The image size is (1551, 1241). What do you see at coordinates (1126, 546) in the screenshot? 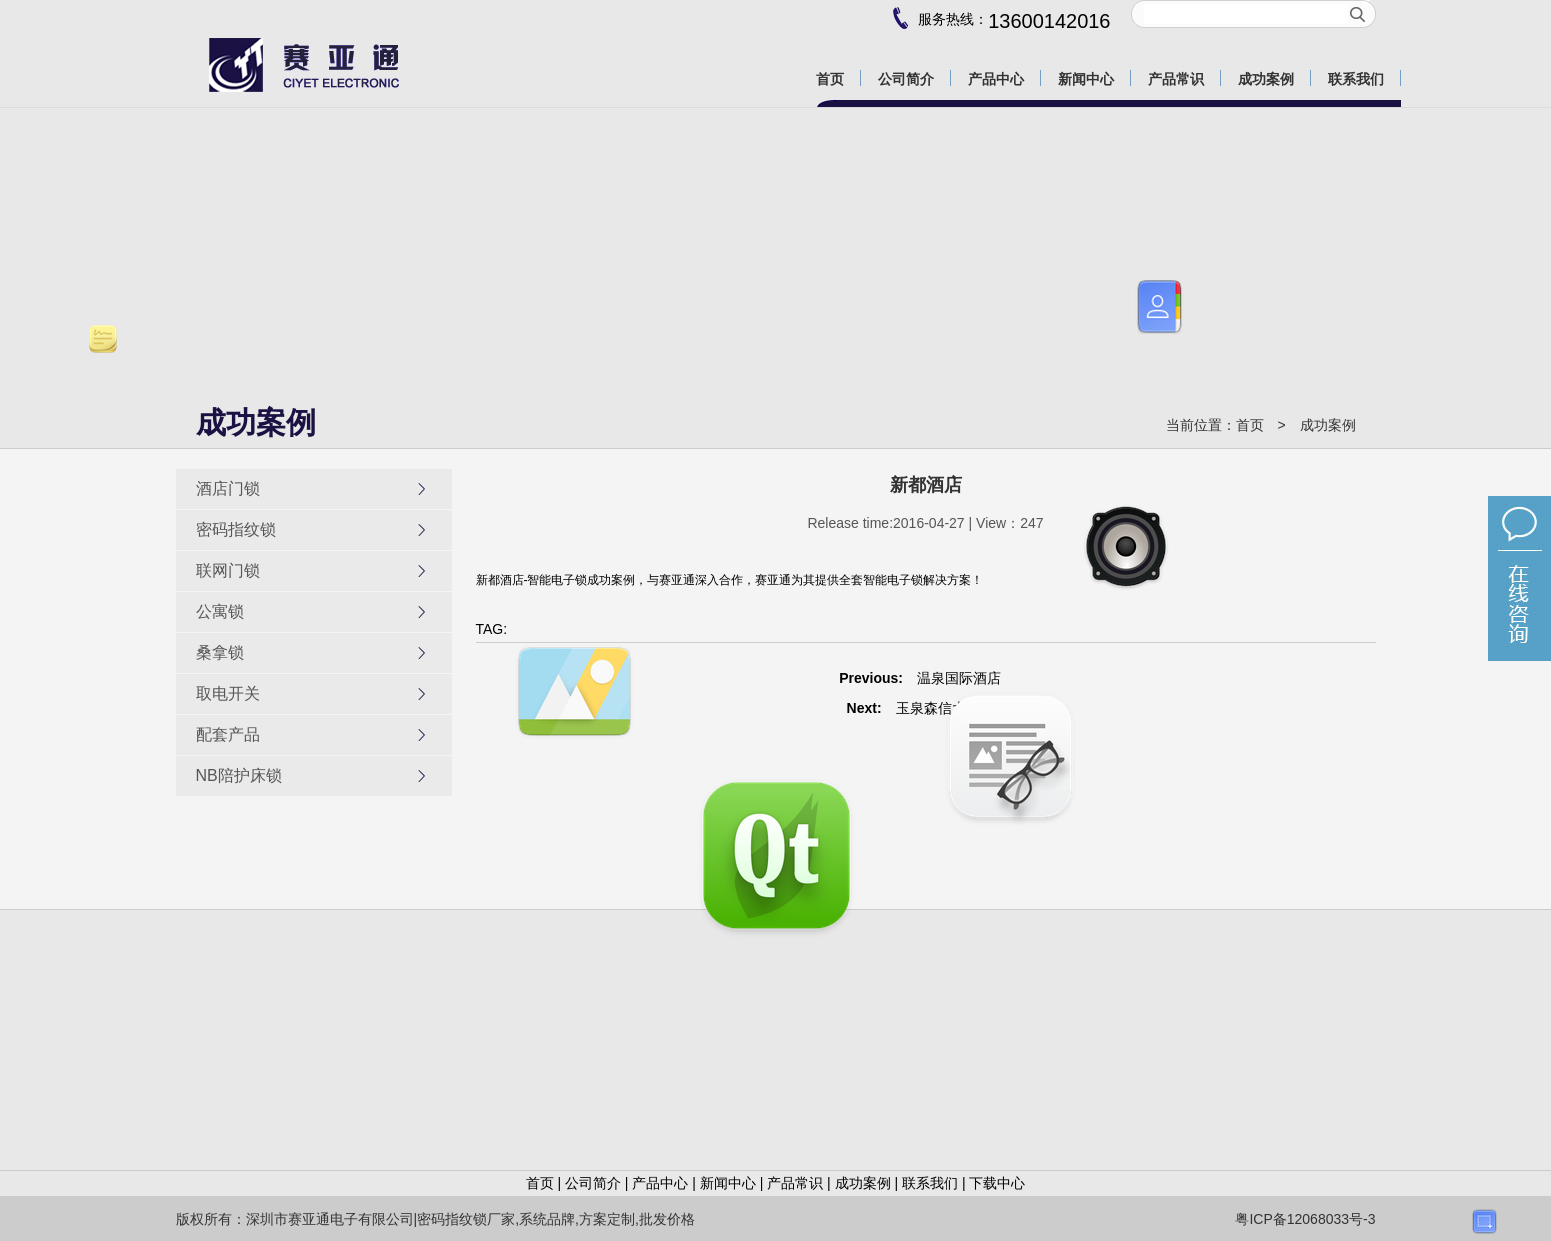
I see `adjust speaker or audio output volume` at bounding box center [1126, 546].